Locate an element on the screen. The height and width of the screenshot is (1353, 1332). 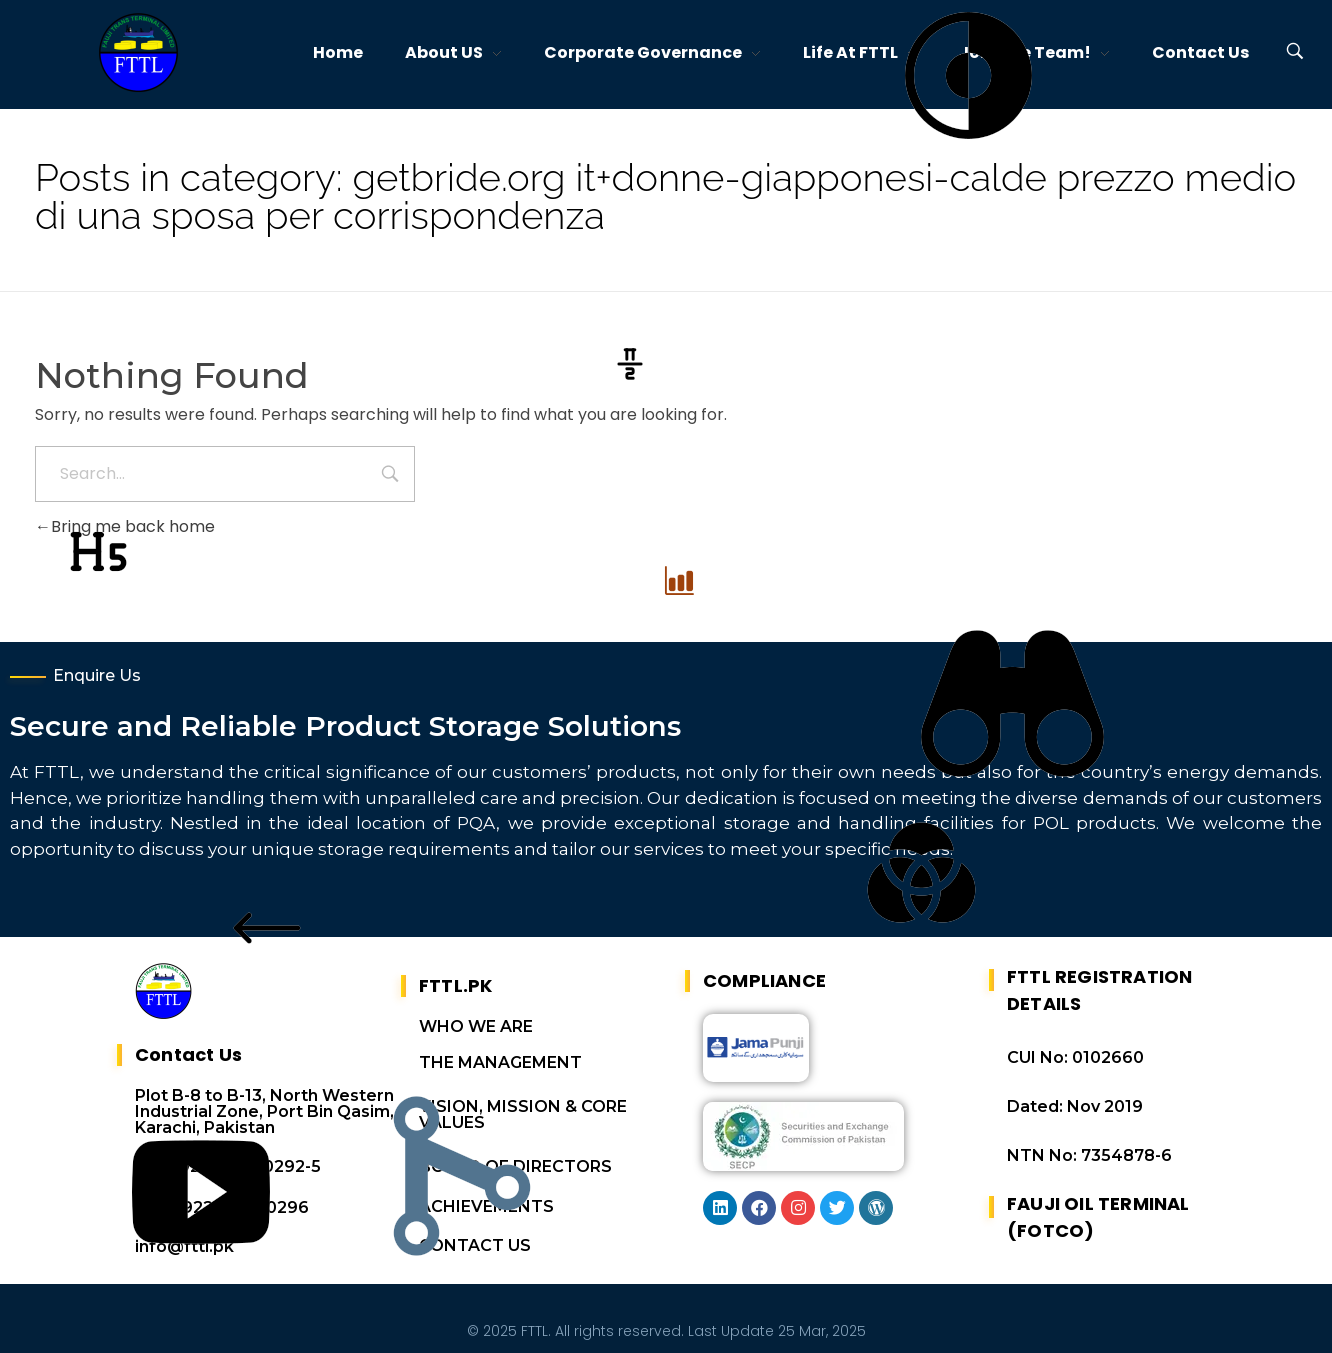
search or explore content is located at coordinates (1012, 703).